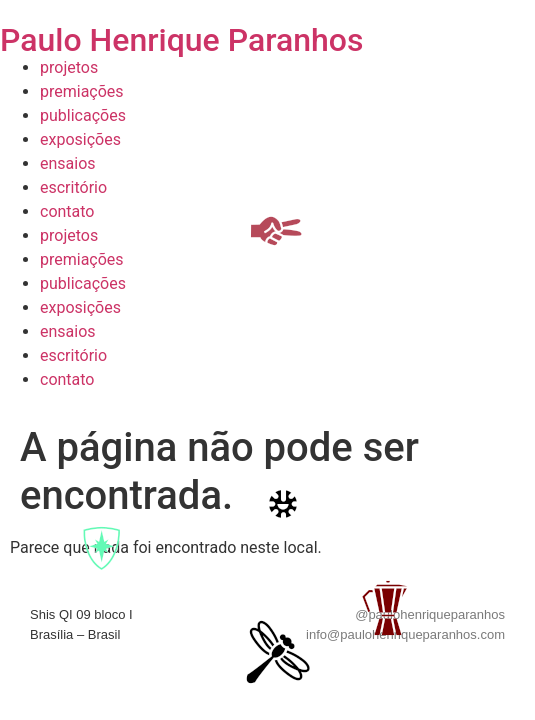 The width and height of the screenshot is (535, 720). What do you see at coordinates (101, 548) in the screenshot?
I see `activate shield or defense mode` at bounding box center [101, 548].